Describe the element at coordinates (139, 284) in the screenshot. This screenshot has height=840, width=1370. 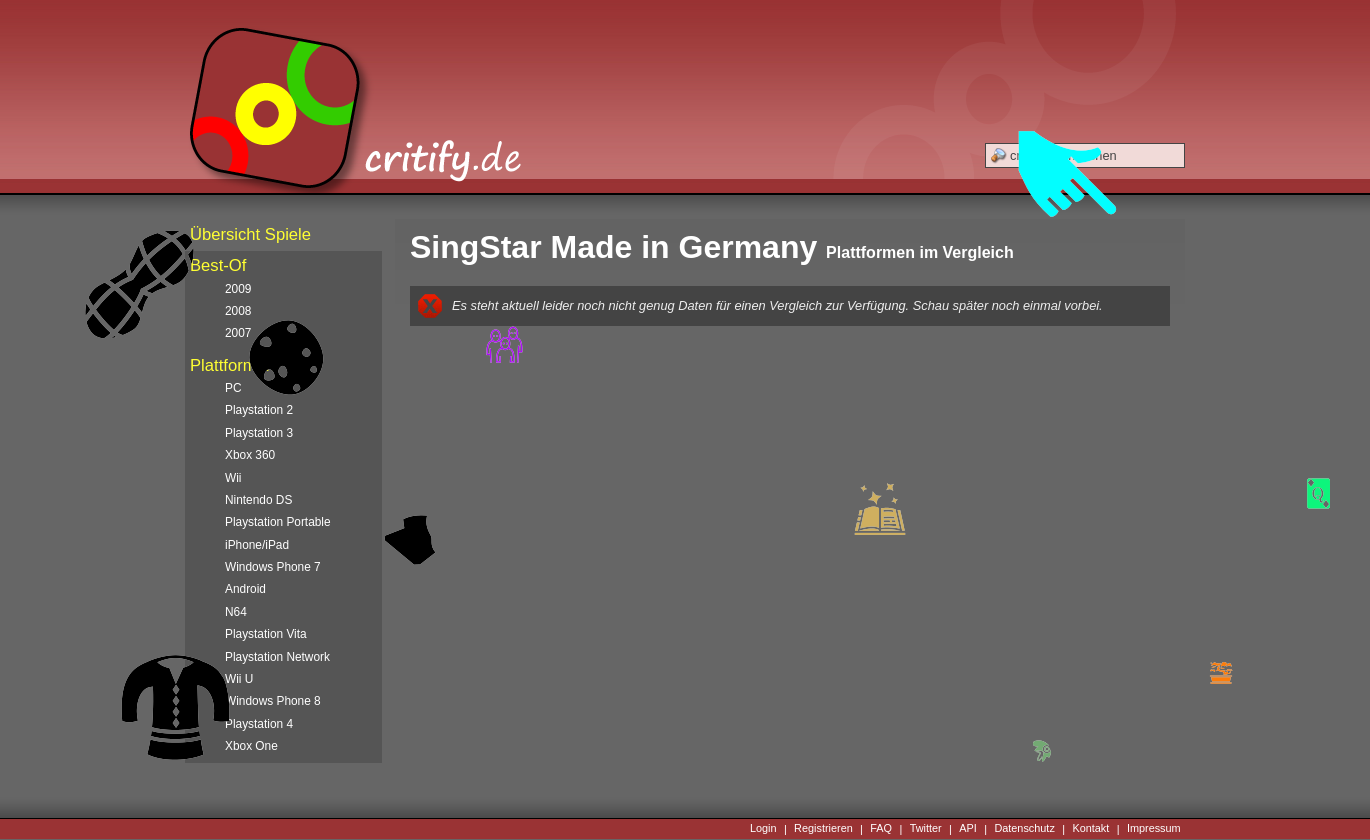
I see `indicates peanut ingredient or allergen warning` at that location.